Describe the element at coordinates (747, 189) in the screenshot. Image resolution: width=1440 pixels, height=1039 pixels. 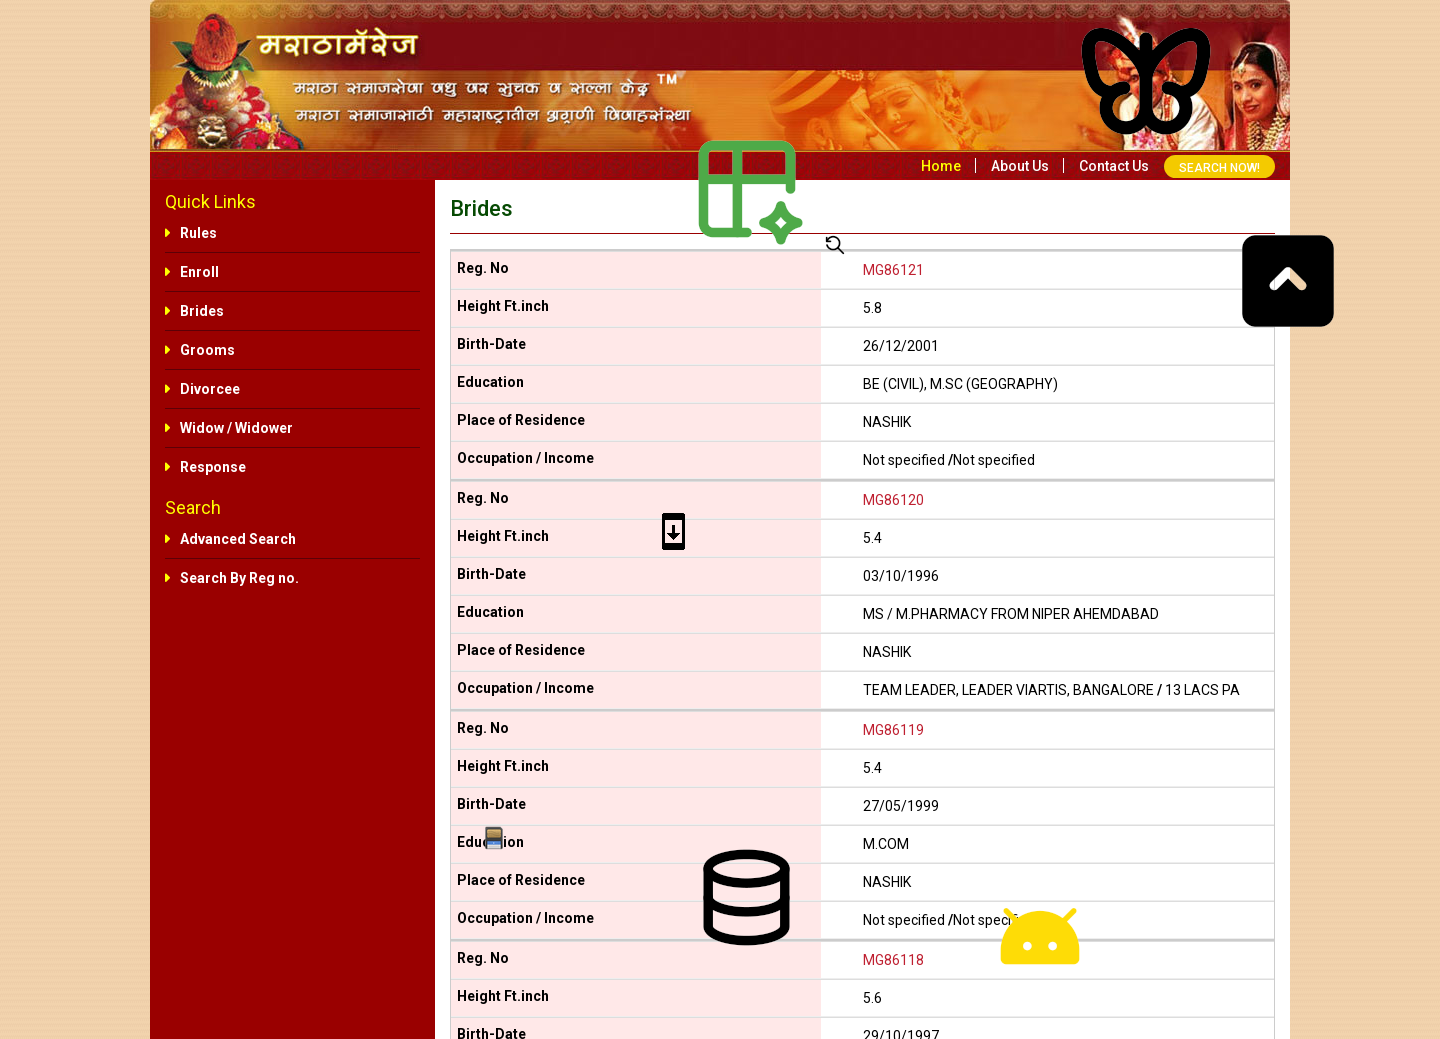
I see `generate table with AI assistance` at that location.